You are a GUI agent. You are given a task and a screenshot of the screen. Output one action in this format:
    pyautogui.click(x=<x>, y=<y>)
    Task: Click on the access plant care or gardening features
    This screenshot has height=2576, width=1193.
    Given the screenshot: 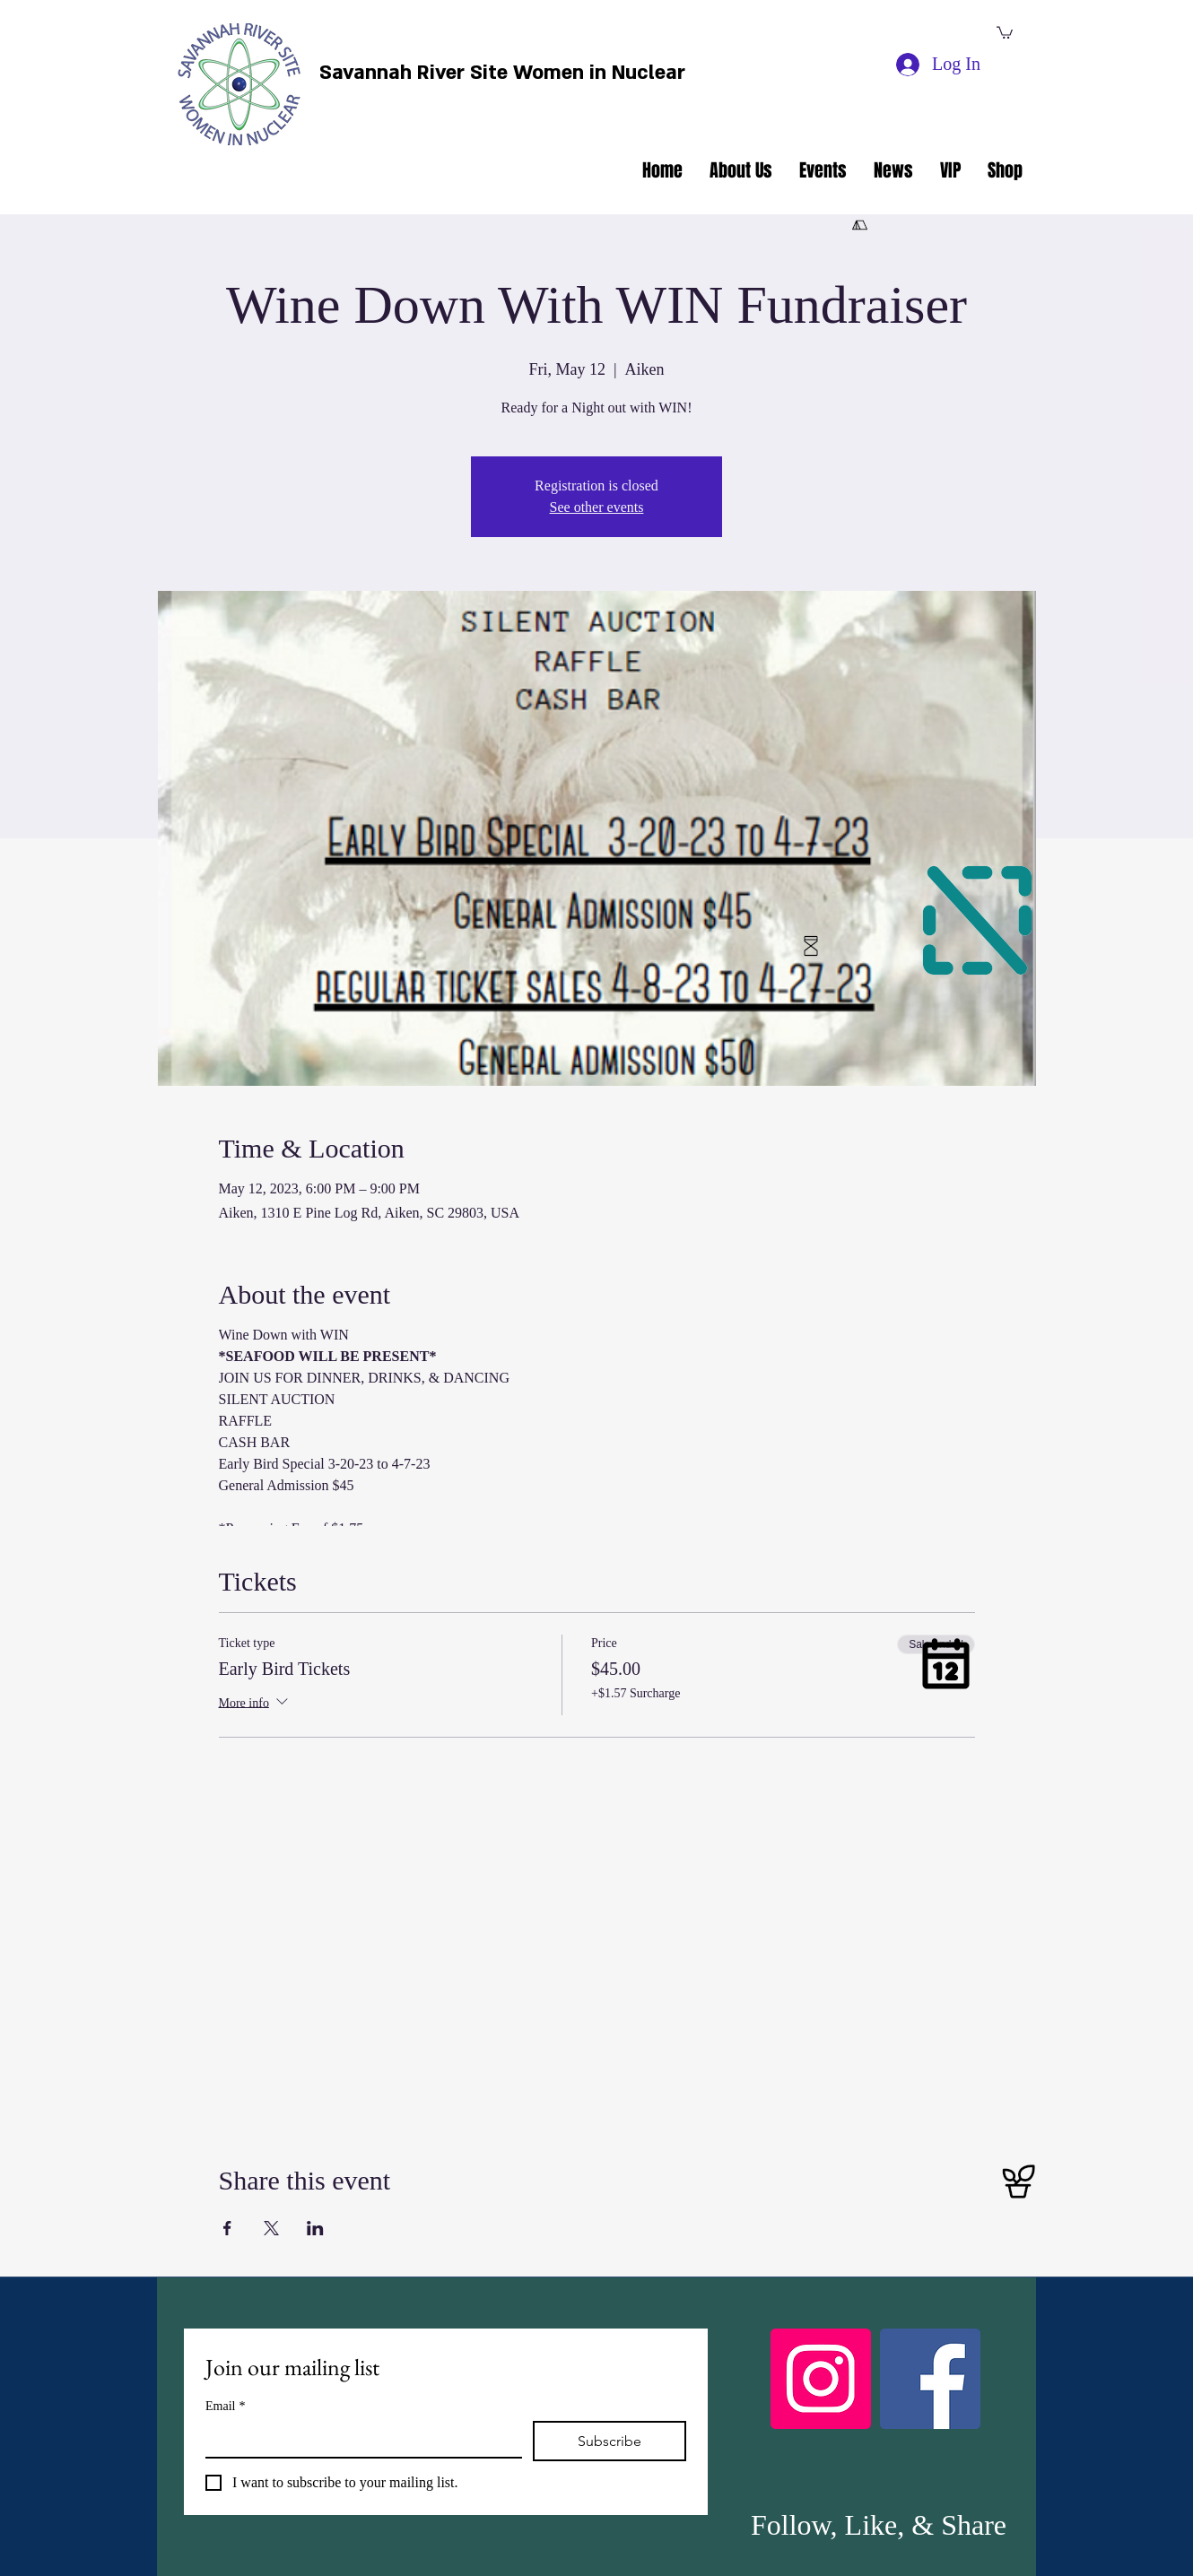 What is the action you would take?
    pyautogui.click(x=1018, y=2181)
    